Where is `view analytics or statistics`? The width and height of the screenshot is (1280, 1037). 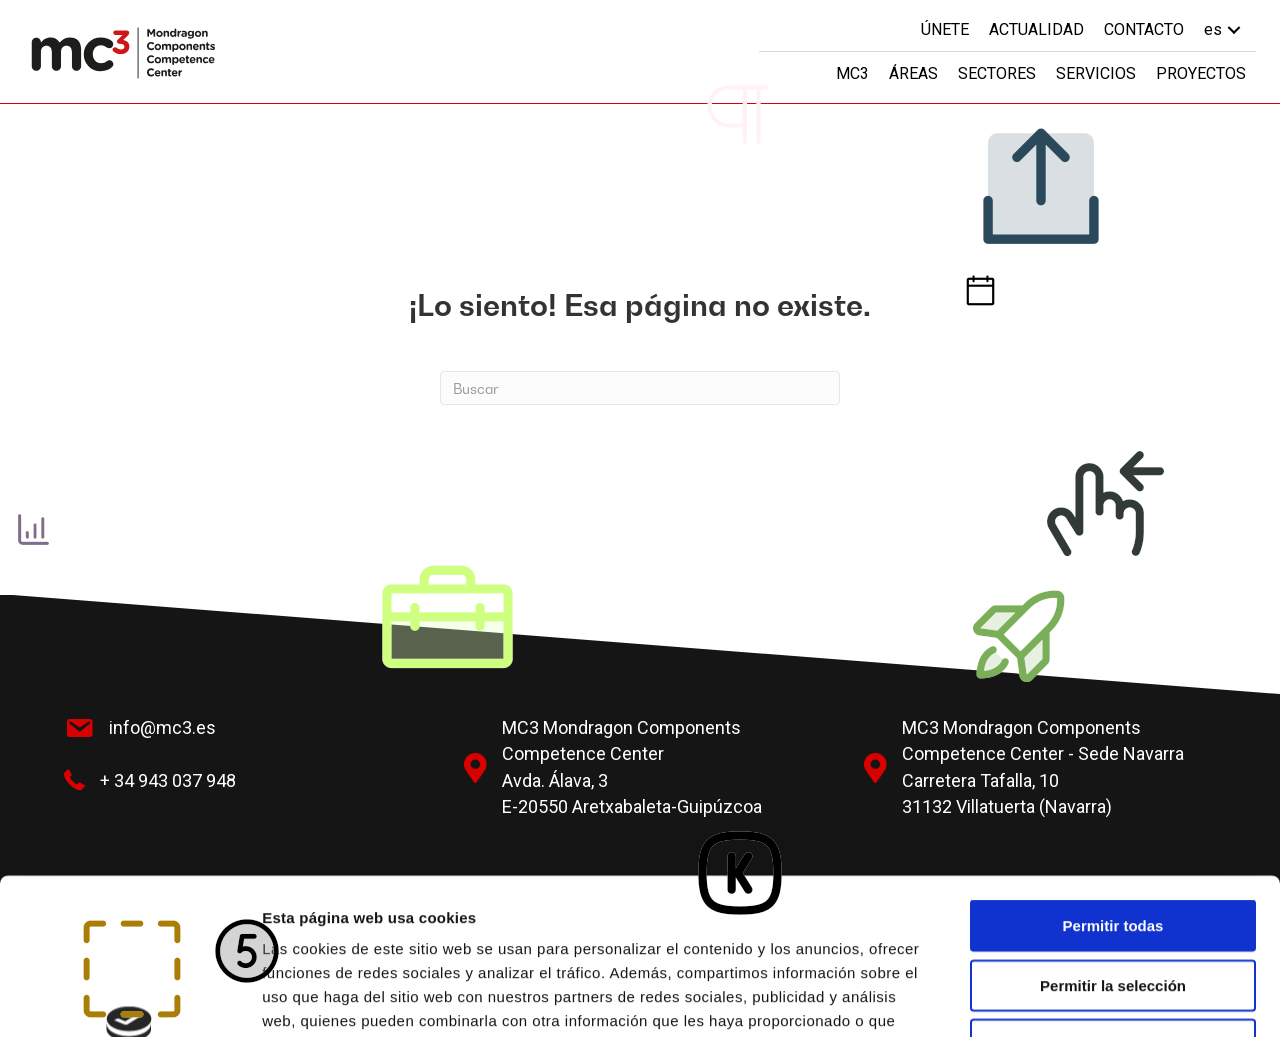
view analytics or statistics is located at coordinates (33, 529).